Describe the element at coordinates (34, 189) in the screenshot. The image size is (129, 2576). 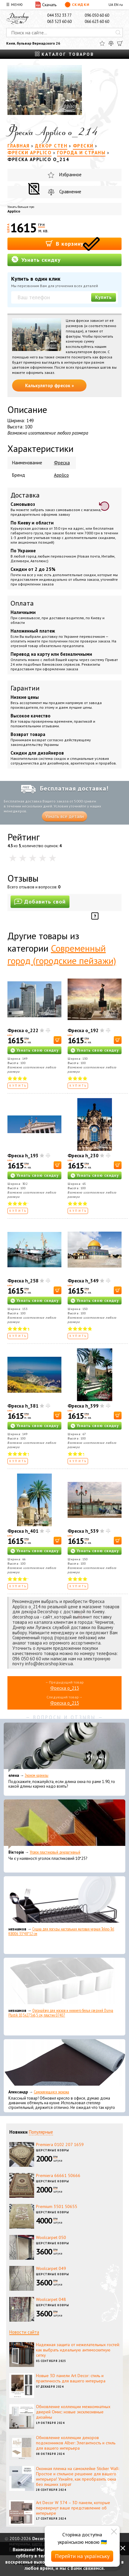
I see `calculator function disabled` at that location.